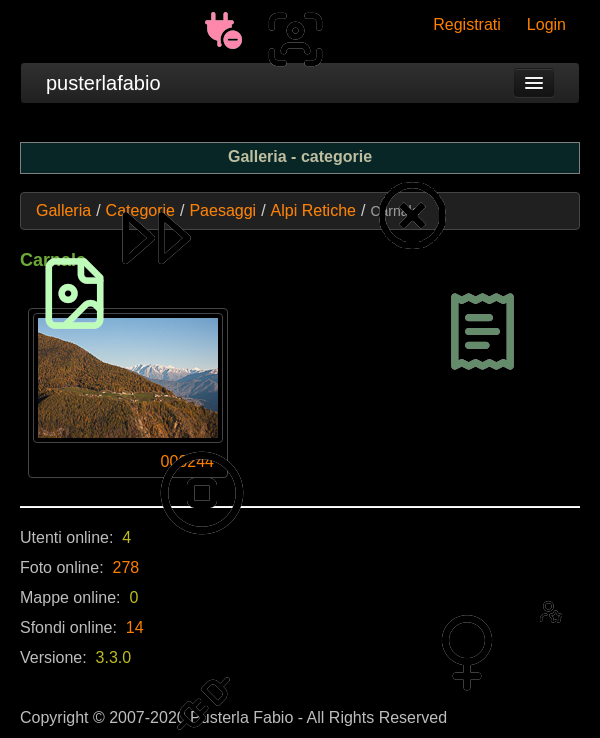 Image resolution: width=600 pixels, height=738 pixels. What do you see at coordinates (202, 493) in the screenshot?
I see `stop playback or recording` at bounding box center [202, 493].